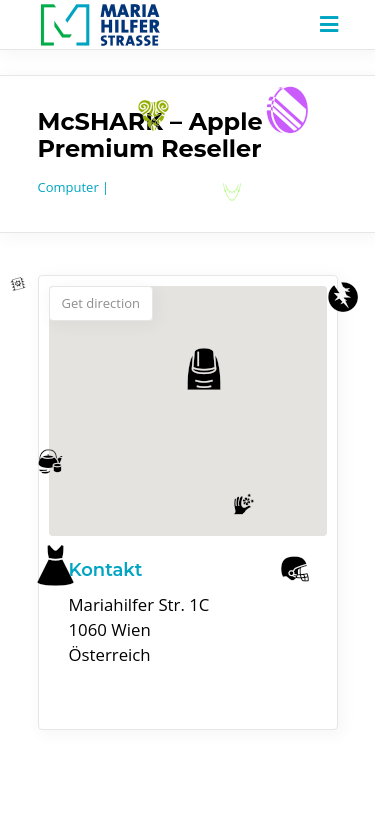 The width and height of the screenshot is (375, 830). Describe the element at coordinates (50, 461) in the screenshot. I see `tea ceremony or tea-related game feature` at that location.